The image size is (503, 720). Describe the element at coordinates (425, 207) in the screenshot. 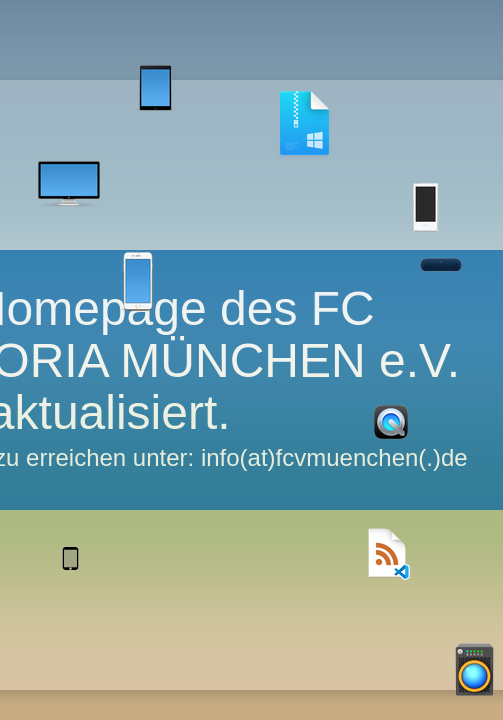

I see `iPod nano device connected` at that location.